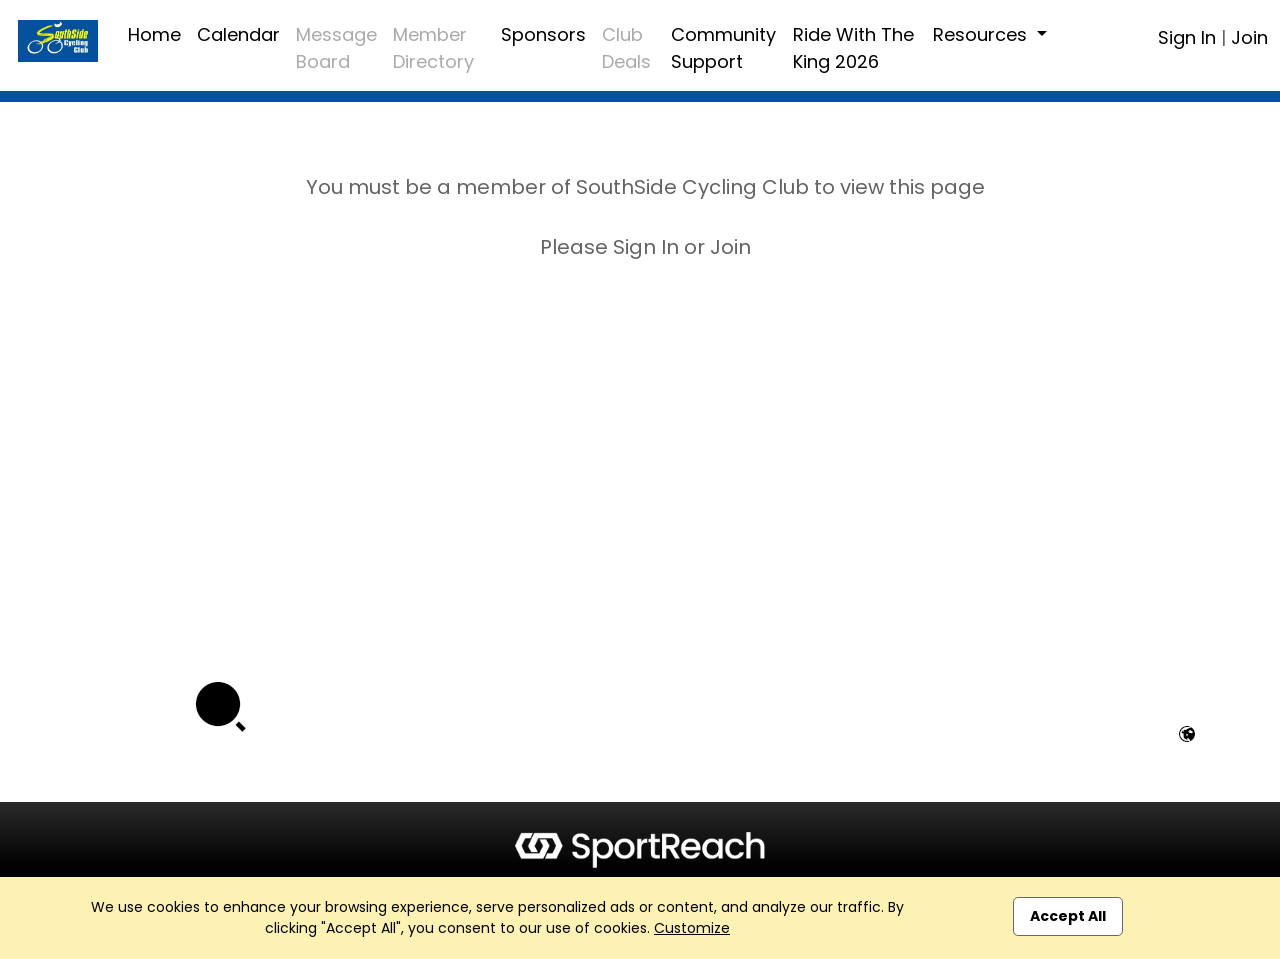 This screenshot has width=1280, height=959. I want to click on yaak app logo, so click(1187, 734).